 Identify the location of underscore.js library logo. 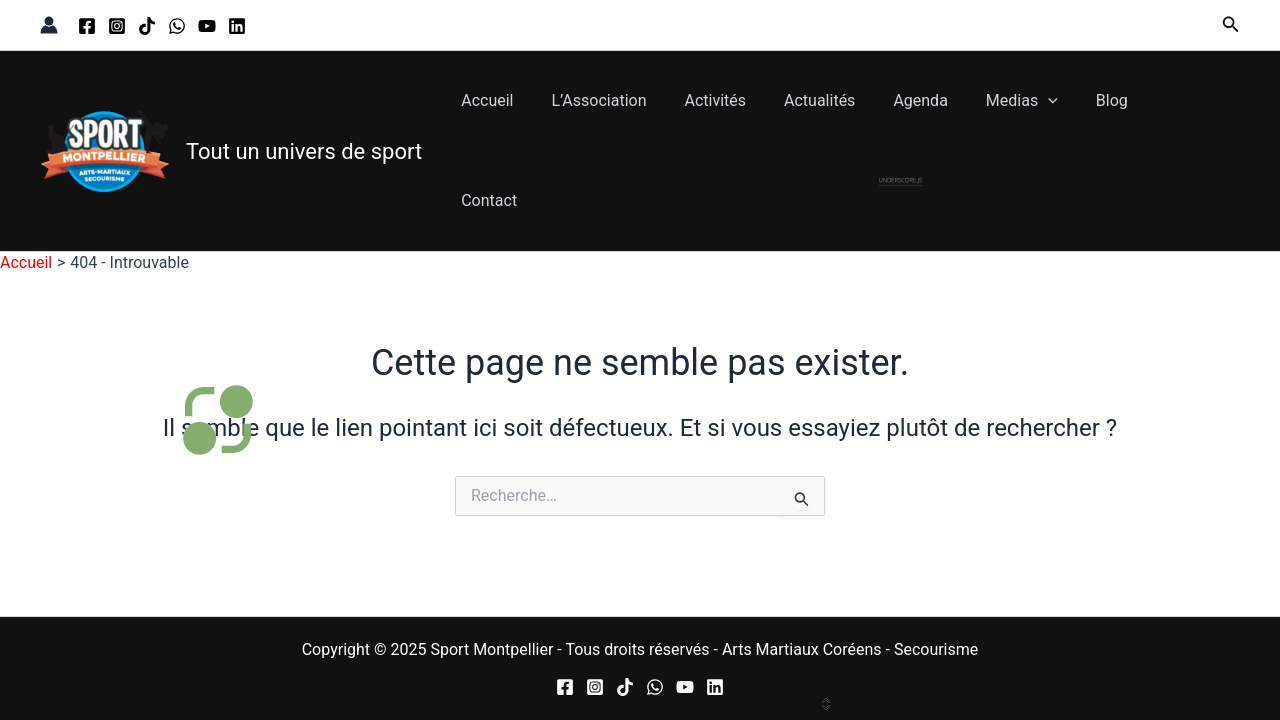
(900, 181).